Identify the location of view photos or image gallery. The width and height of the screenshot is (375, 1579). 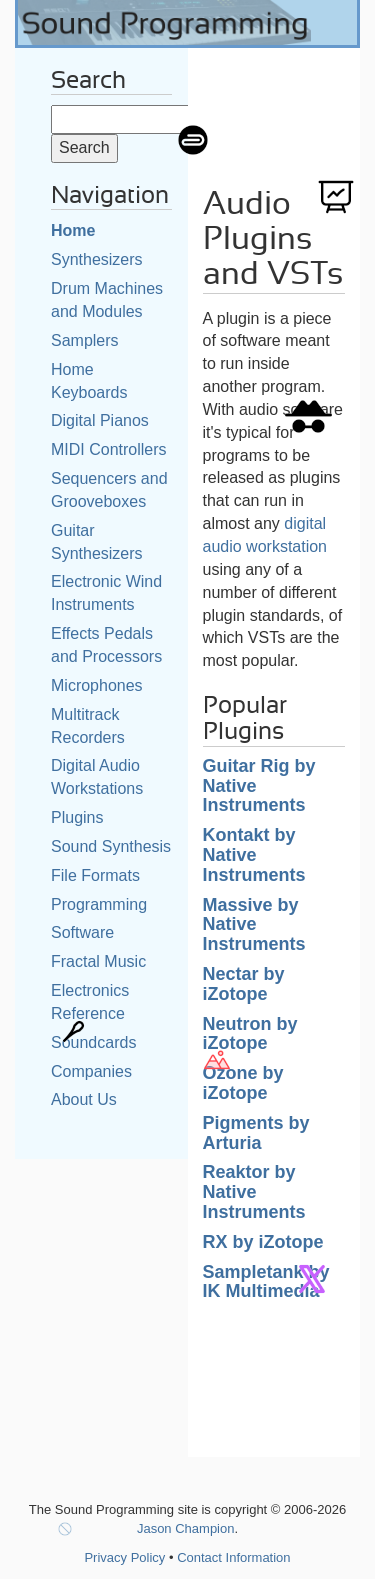
(217, 1061).